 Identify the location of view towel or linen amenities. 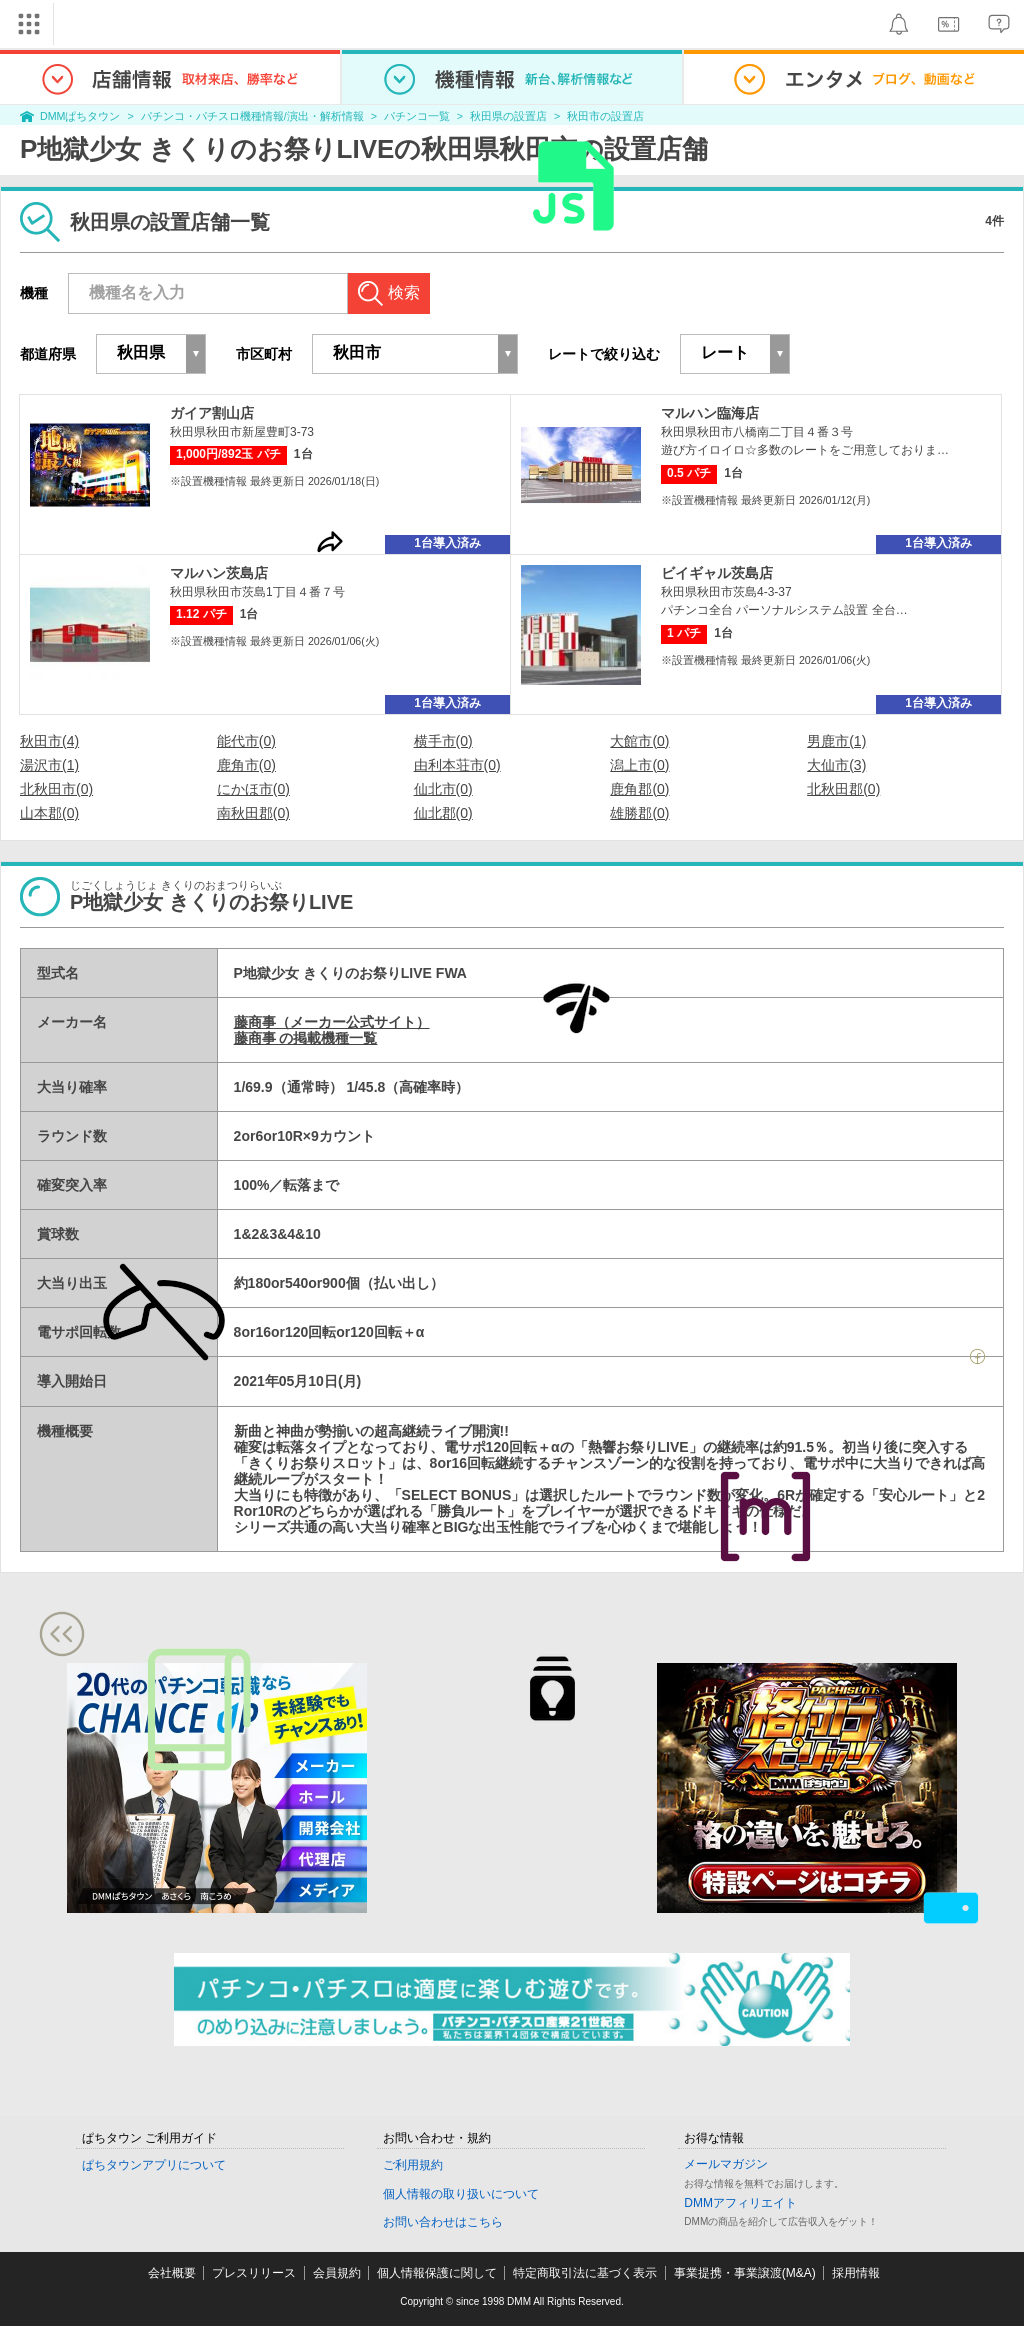
(194, 1709).